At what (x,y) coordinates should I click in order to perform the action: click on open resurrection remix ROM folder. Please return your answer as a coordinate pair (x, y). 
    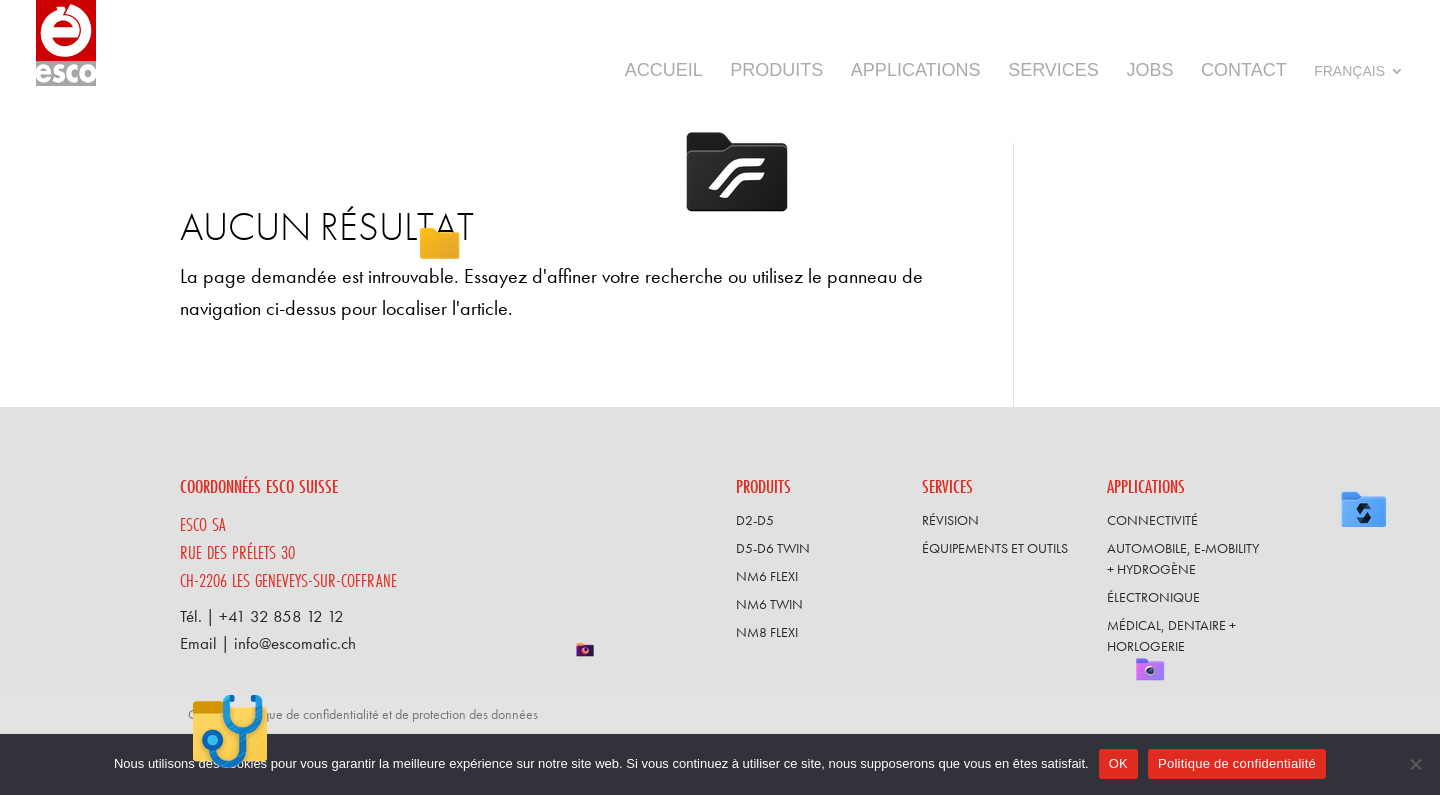
    Looking at the image, I should click on (736, 174).